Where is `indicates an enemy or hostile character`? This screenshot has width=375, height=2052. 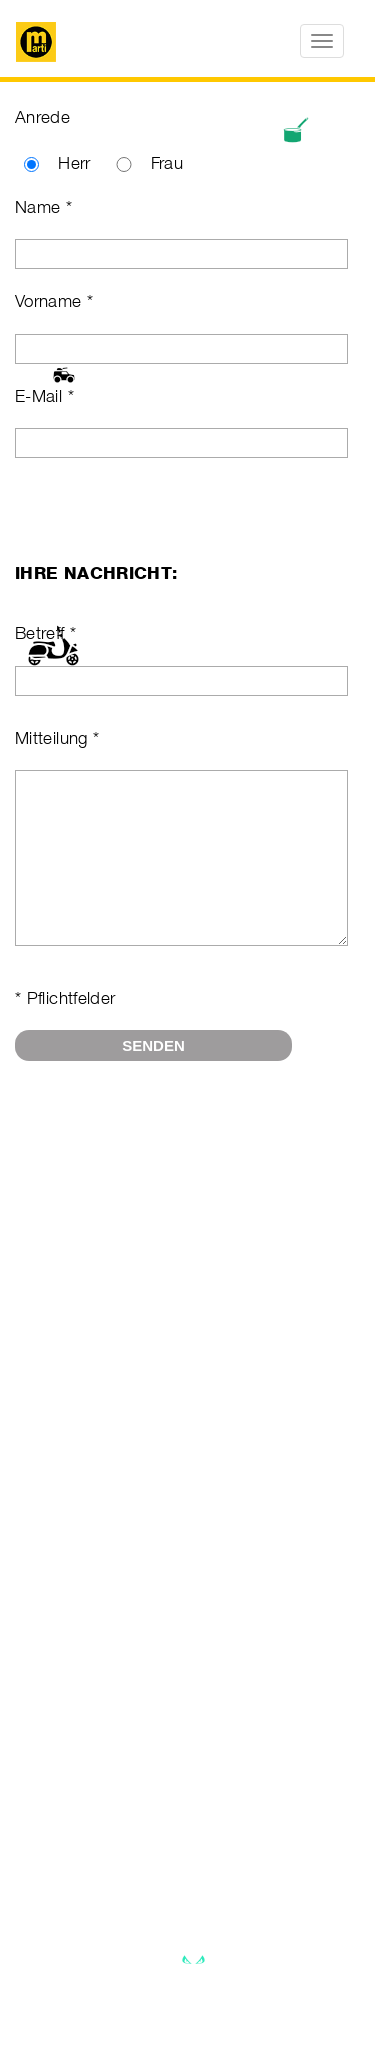 indicates an enemy or hostile character is located at coordinates (193, 1959).